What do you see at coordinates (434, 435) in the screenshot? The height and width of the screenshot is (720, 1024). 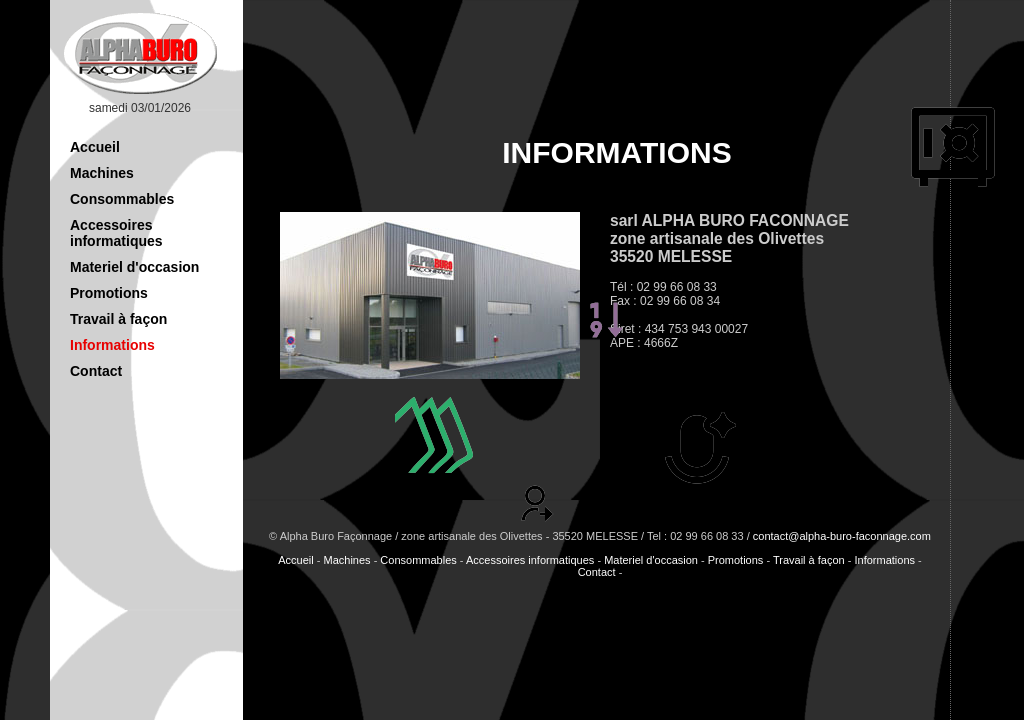 I see `open wikibooks website or app` at bounding box center [434, 435].